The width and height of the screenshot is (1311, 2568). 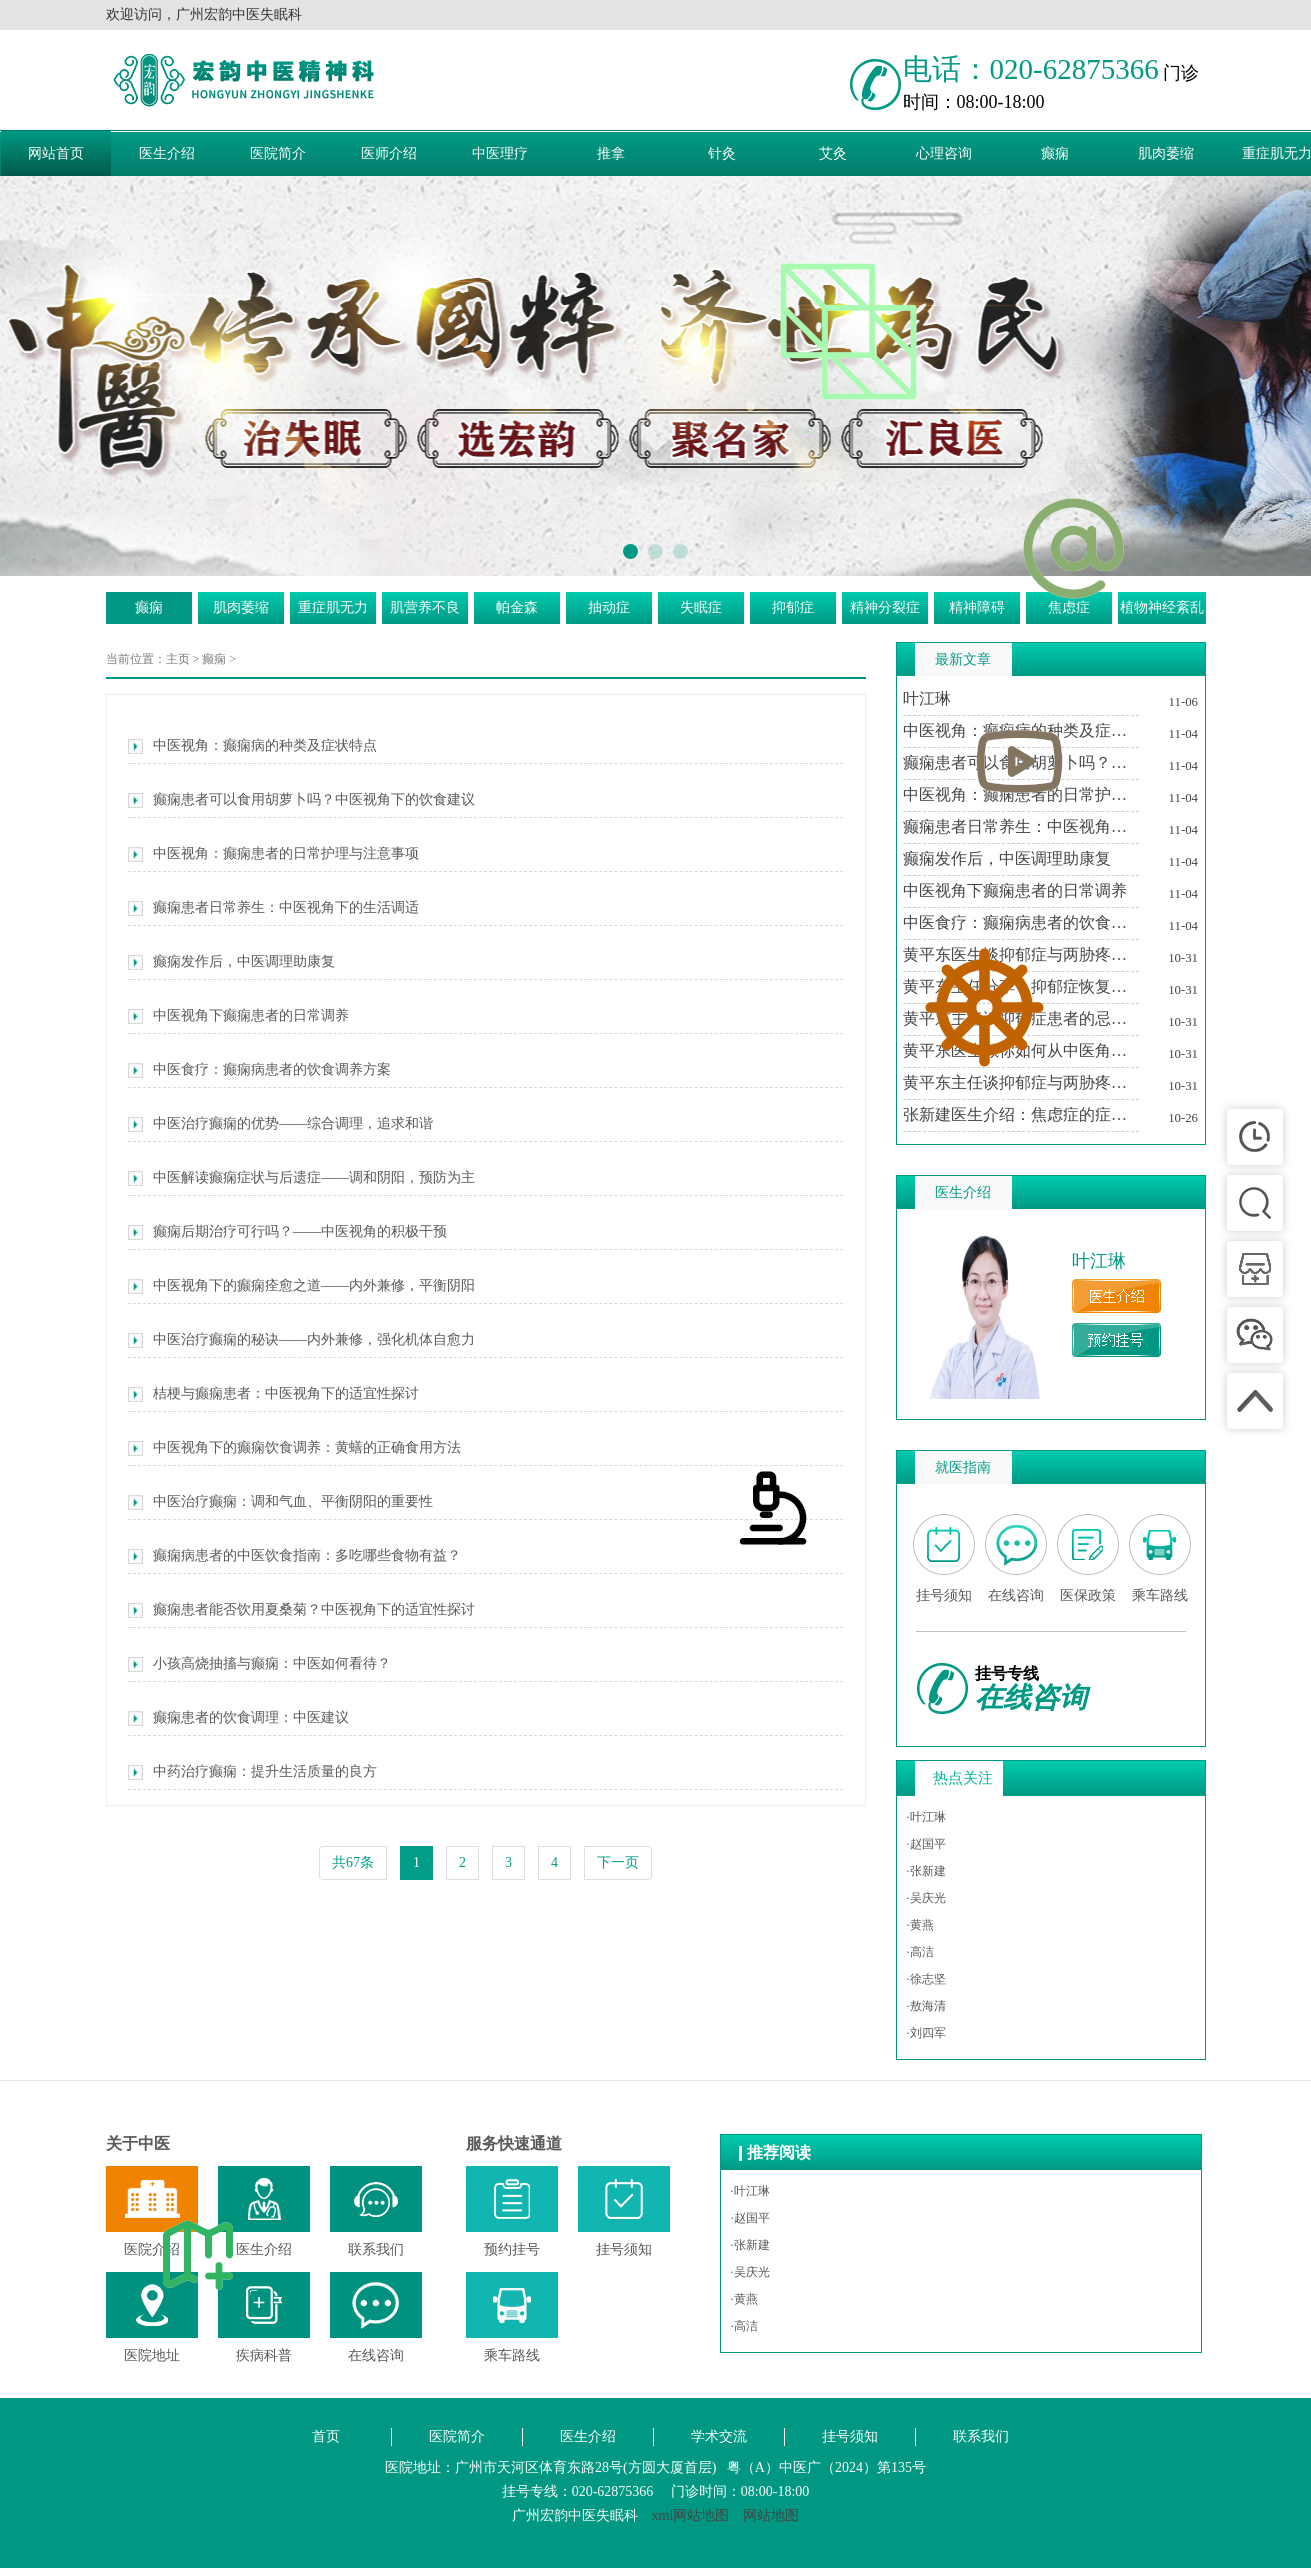 I want to click on open youtube app, so click(x=1019, y=761).